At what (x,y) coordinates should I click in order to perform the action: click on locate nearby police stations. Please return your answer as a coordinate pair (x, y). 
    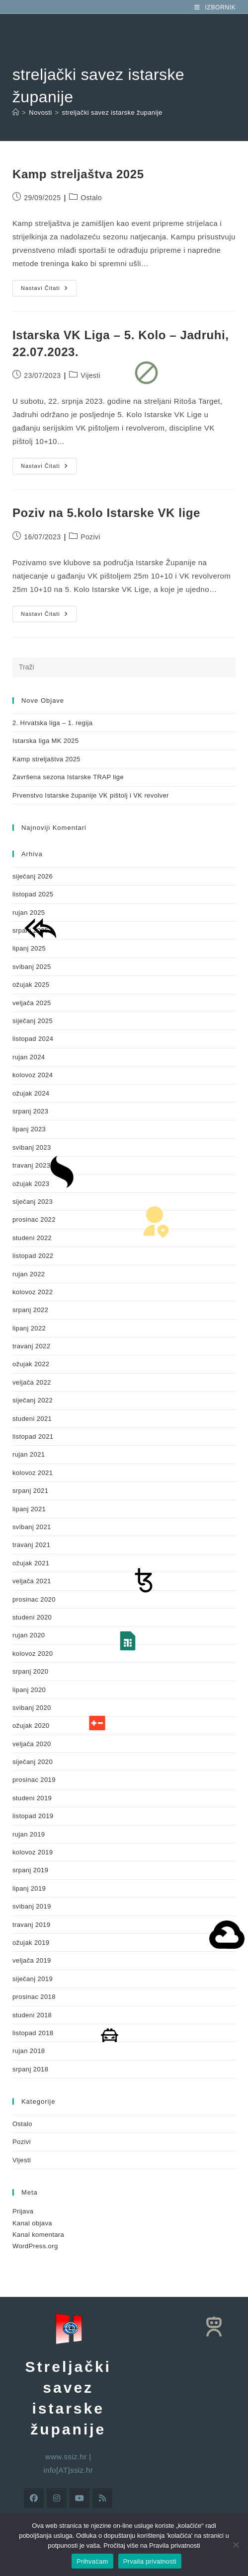
    Looking at the image, I should click on (109, 2035).